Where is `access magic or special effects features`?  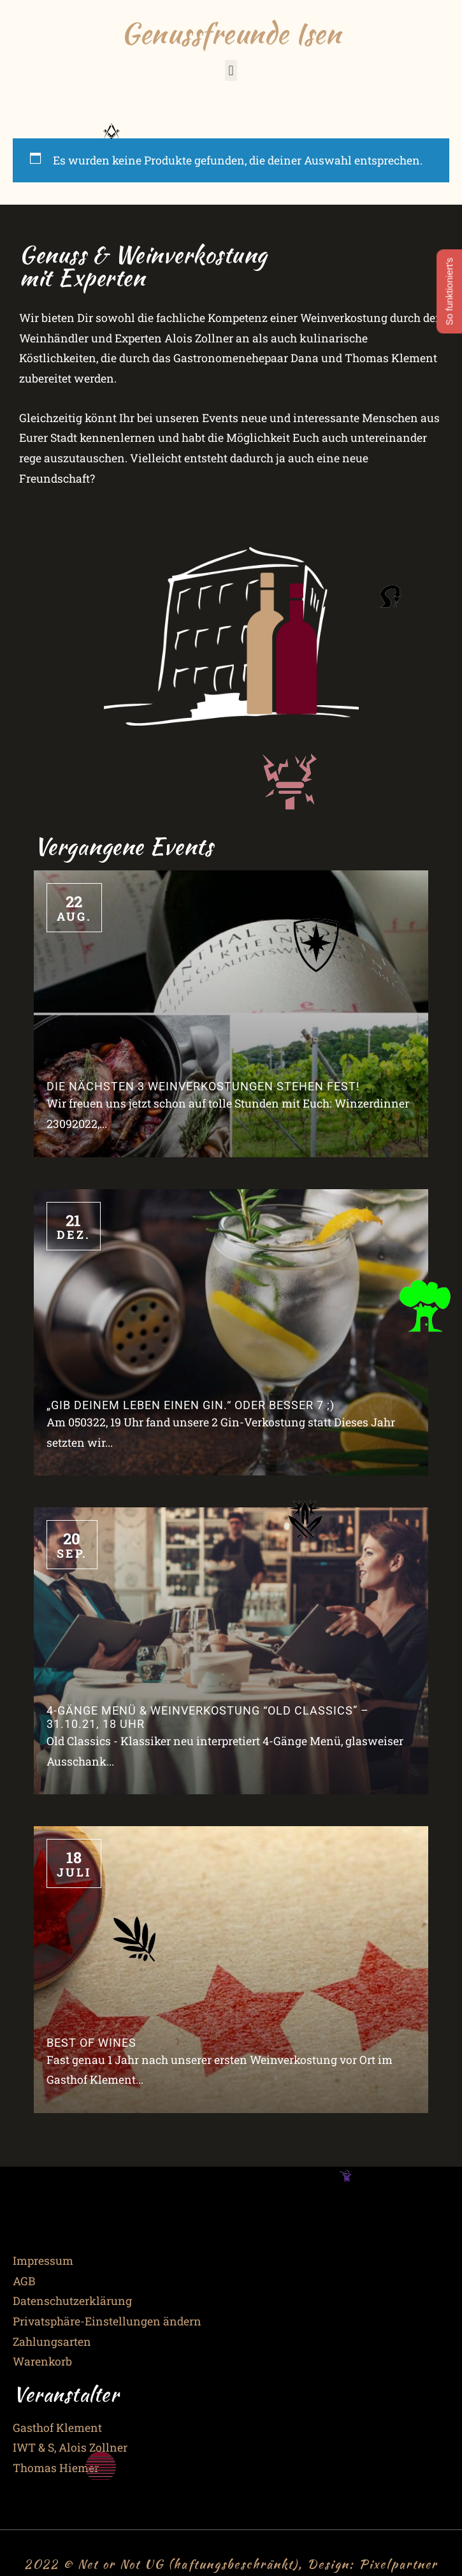
access magic or special effects features is located at coordinates (345, 2176).